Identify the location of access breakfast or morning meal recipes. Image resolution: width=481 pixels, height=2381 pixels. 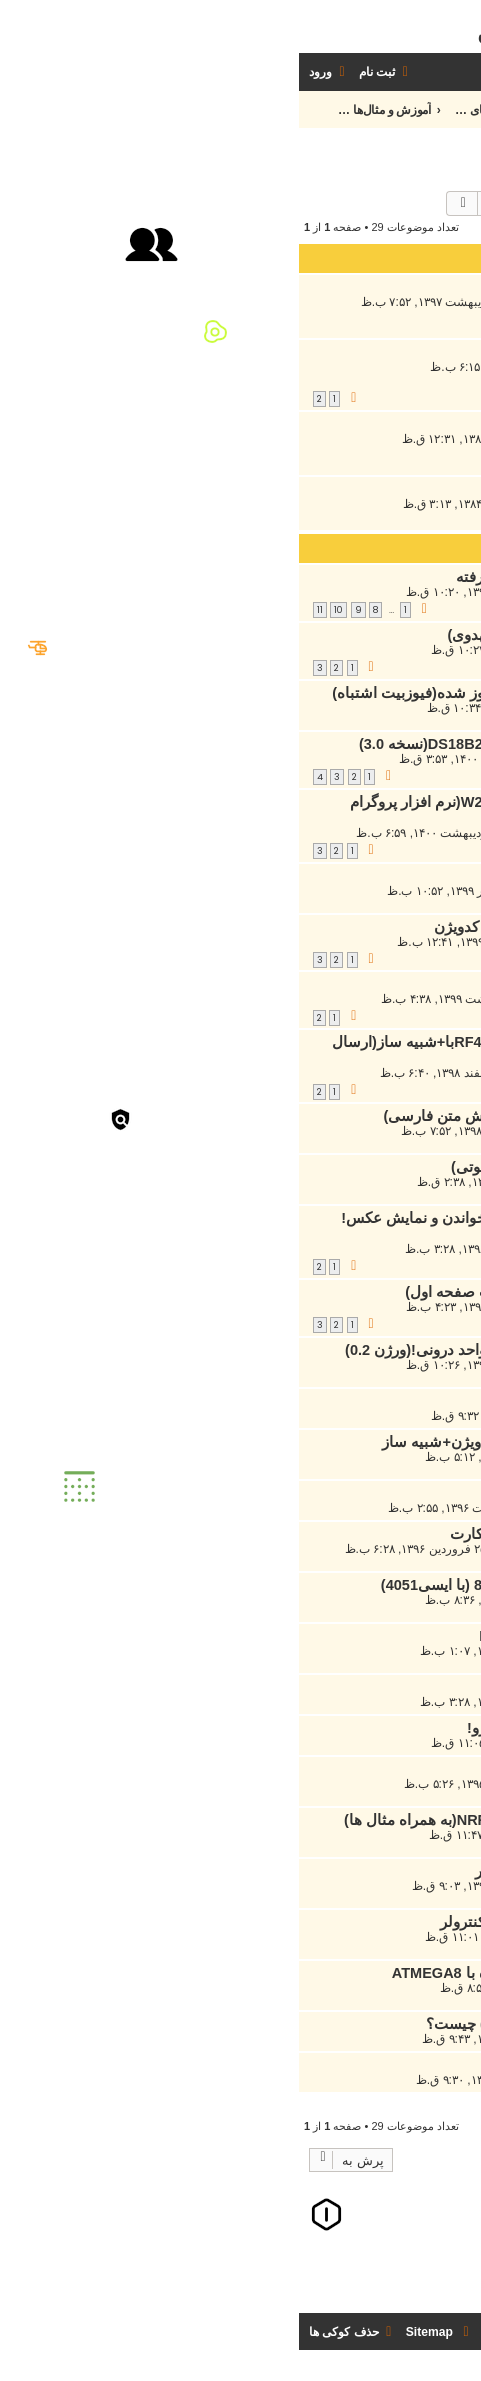
(215, 331).